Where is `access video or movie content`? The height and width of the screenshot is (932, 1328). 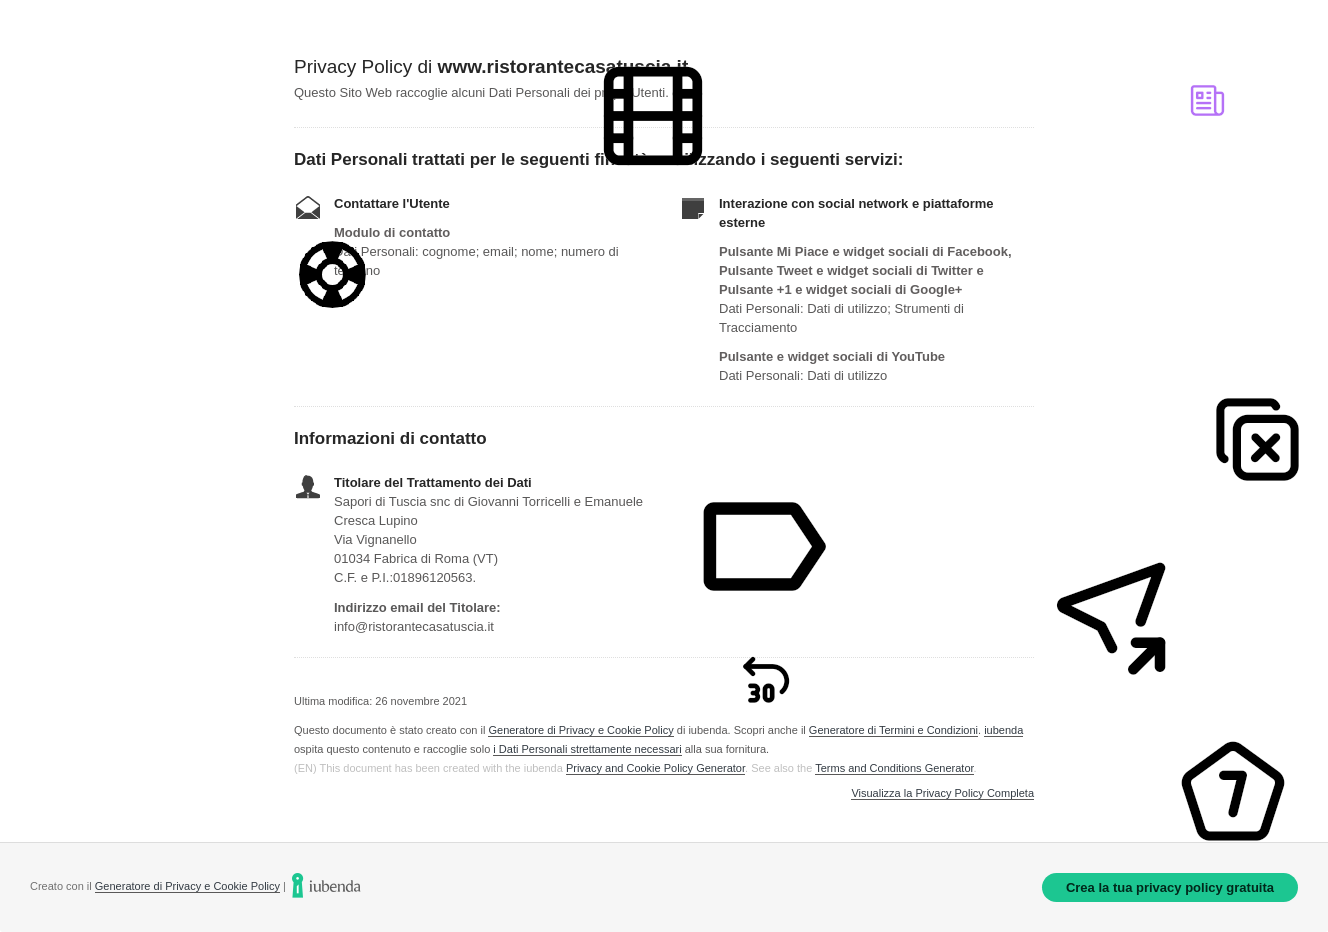 access video or movie content is located at coordinates (653, 116).